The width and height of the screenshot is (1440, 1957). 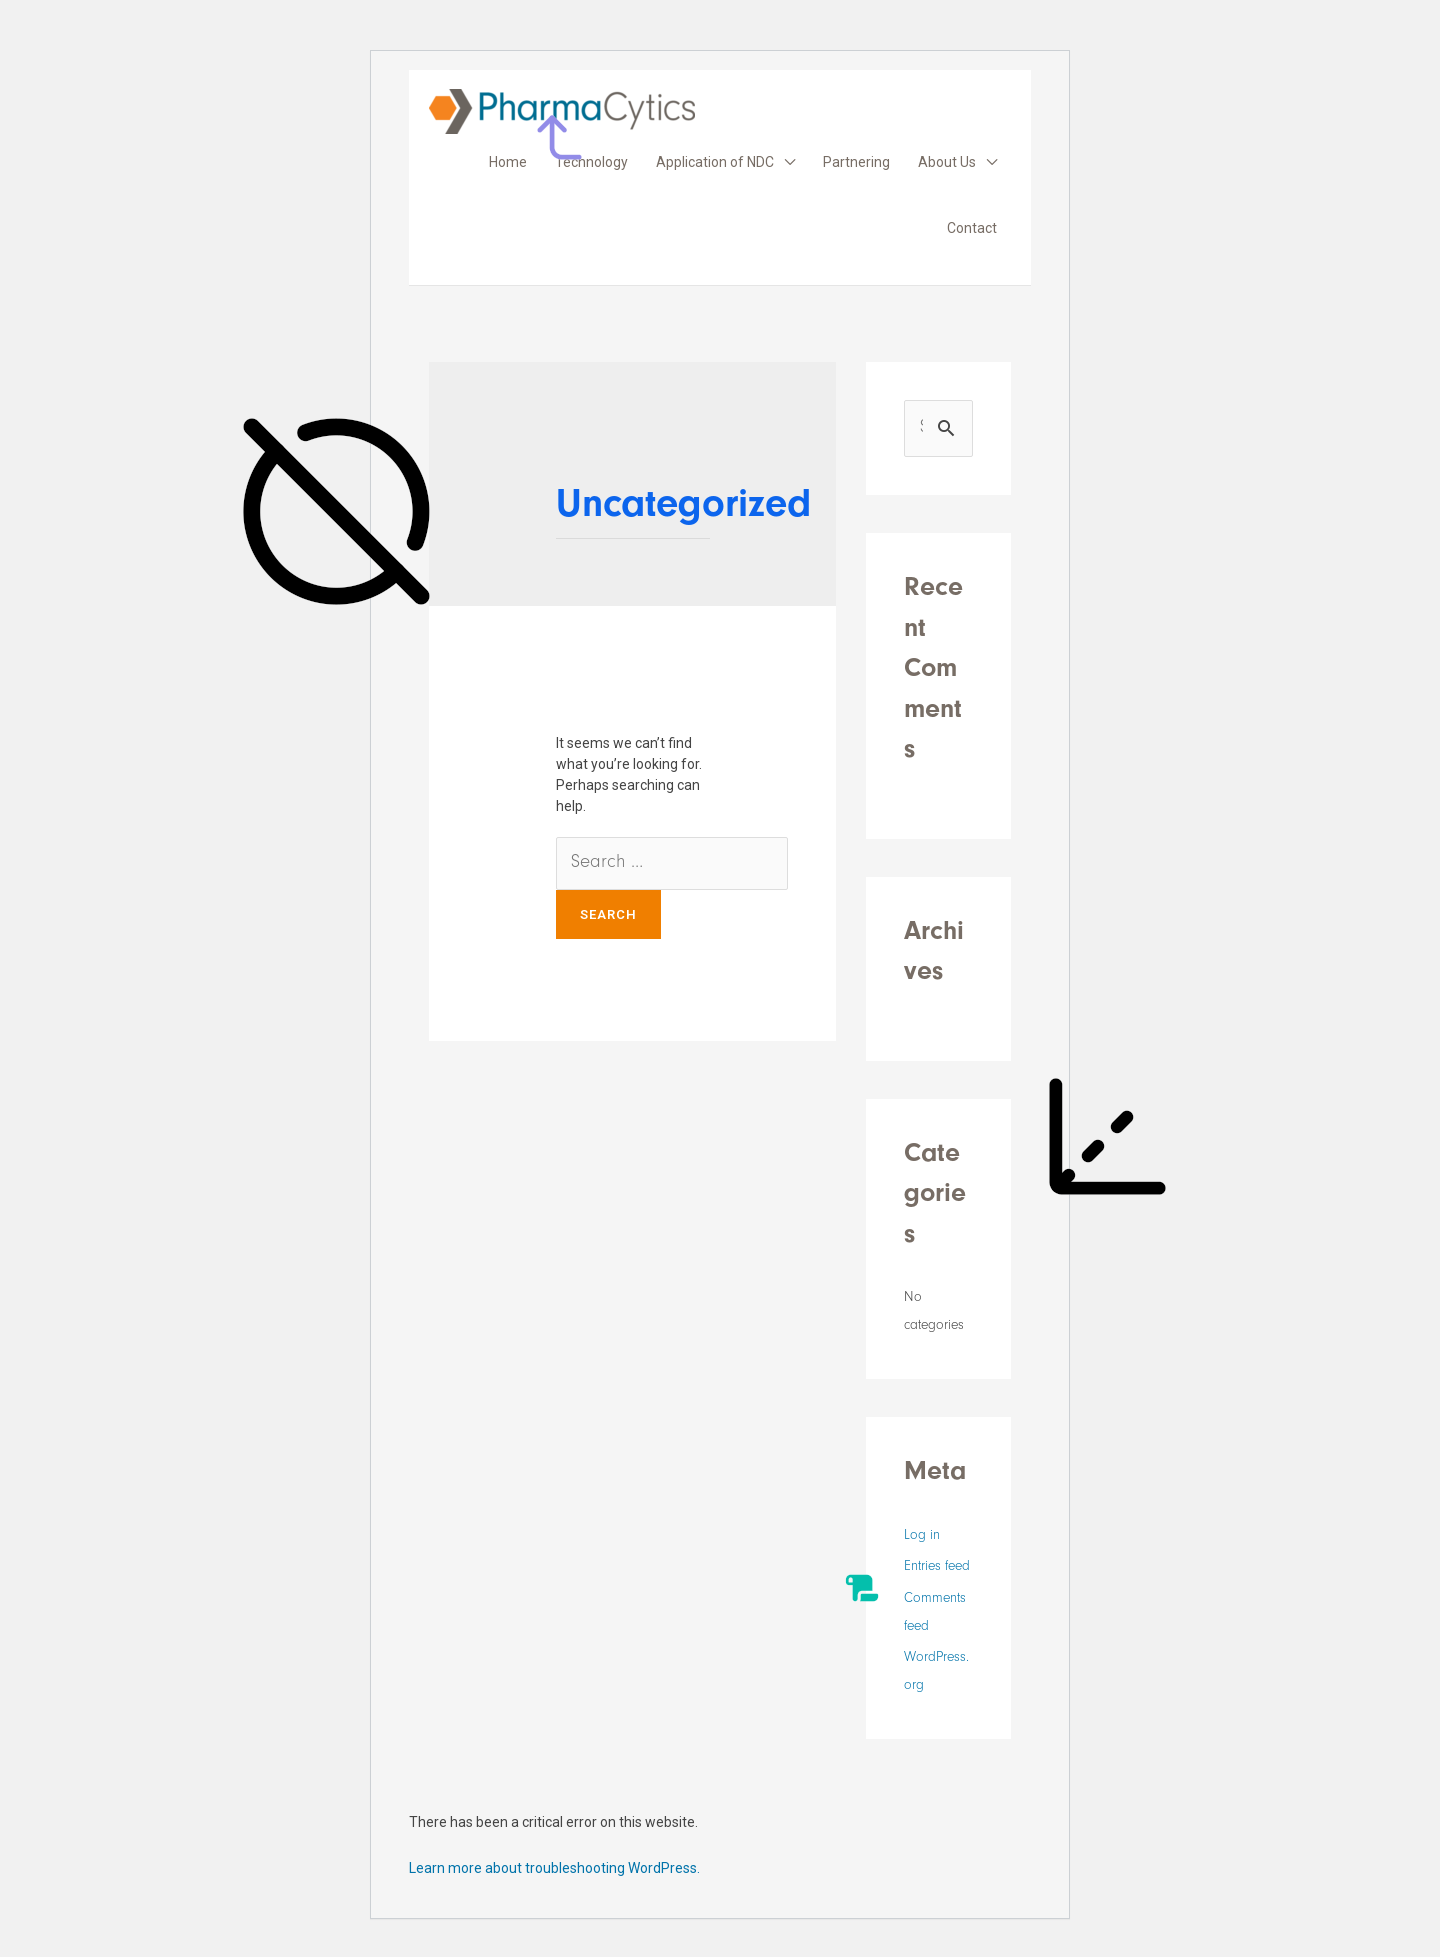 I want to click on indicates a disabled or inactive state, so click(x=336, y=511).